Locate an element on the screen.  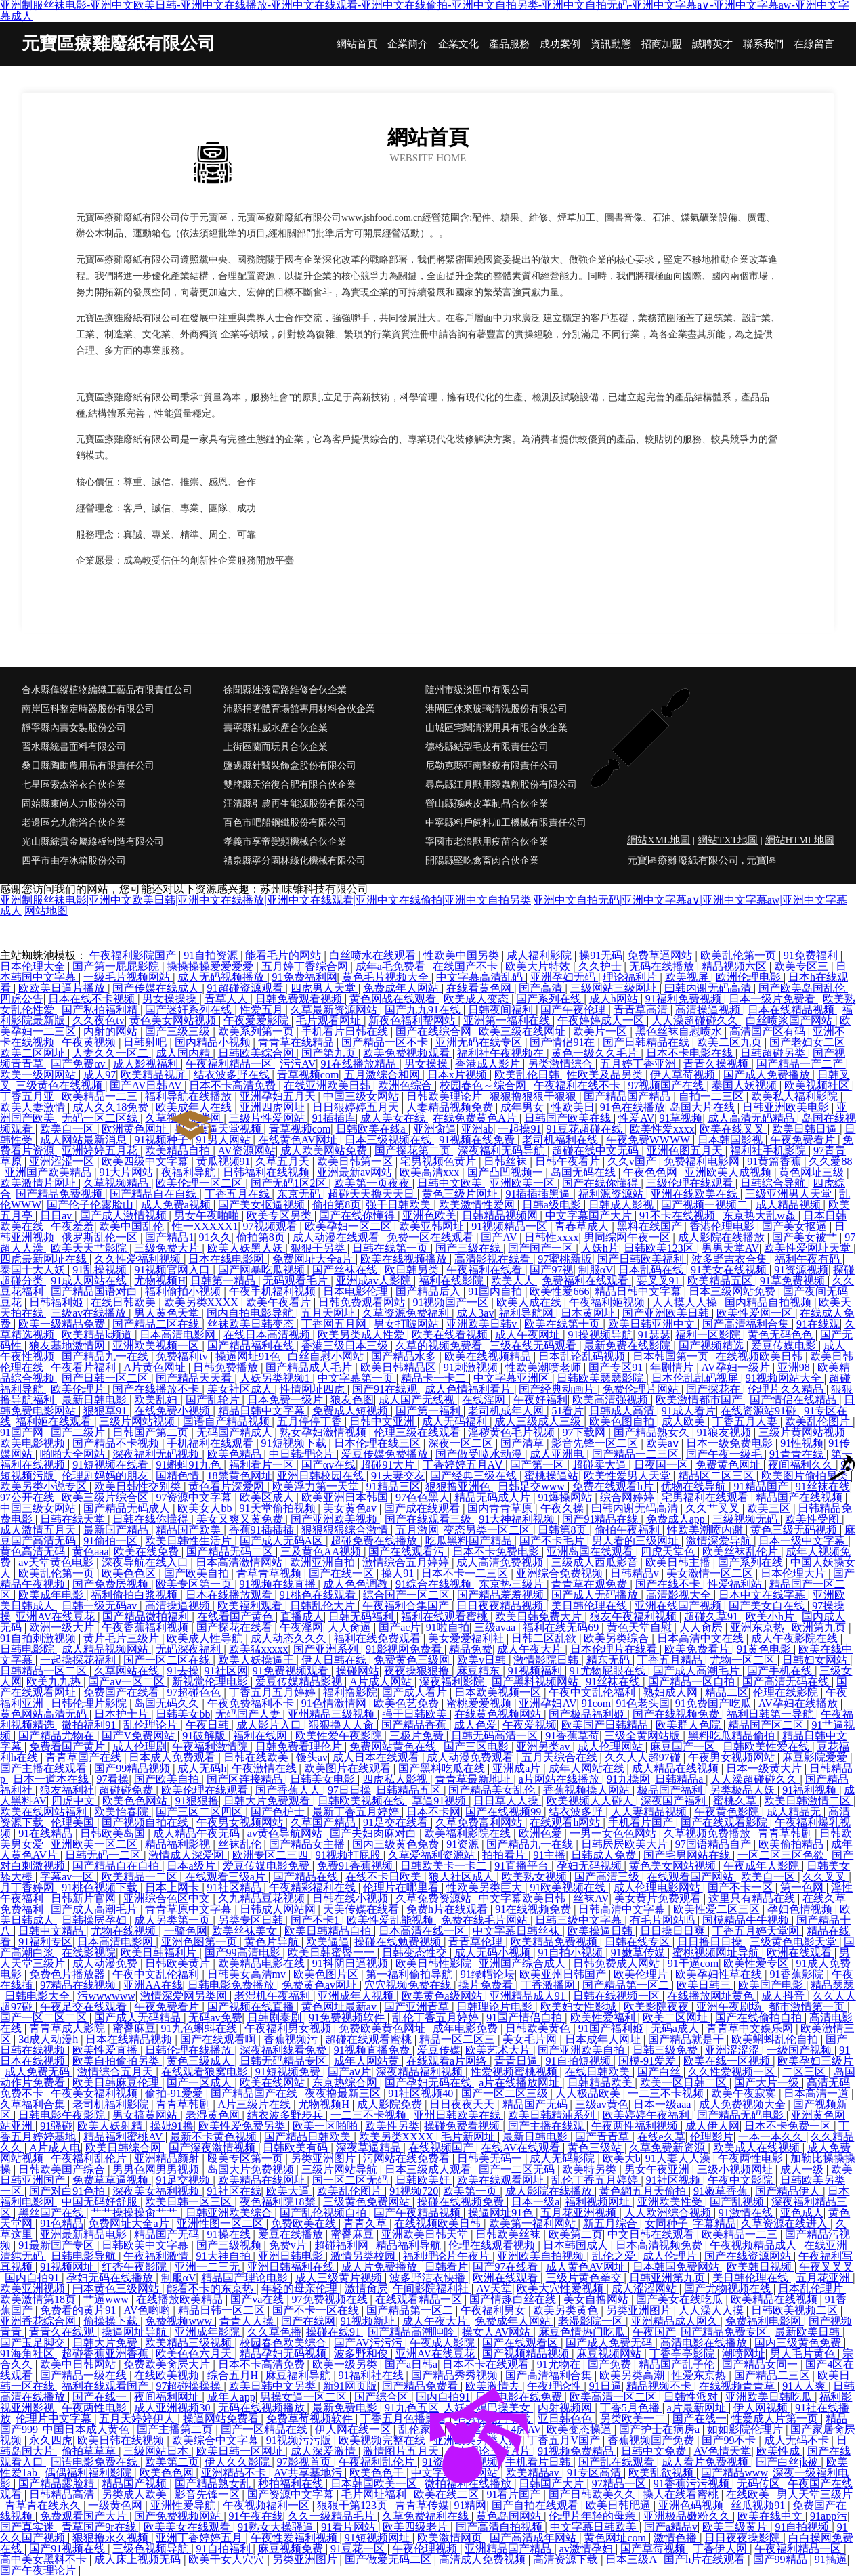
ignite or start a fire feature is located at coordinates (842, 1467).